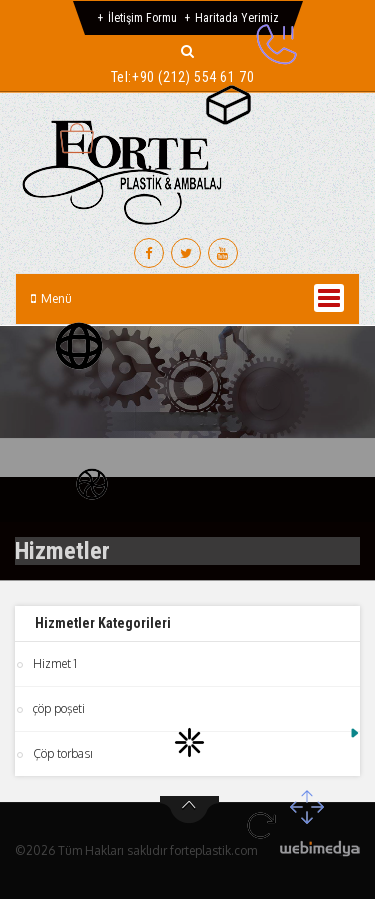  Describe the element at coordinates (277, 43) in the screenshot. I see `put current call on hold` at that location.